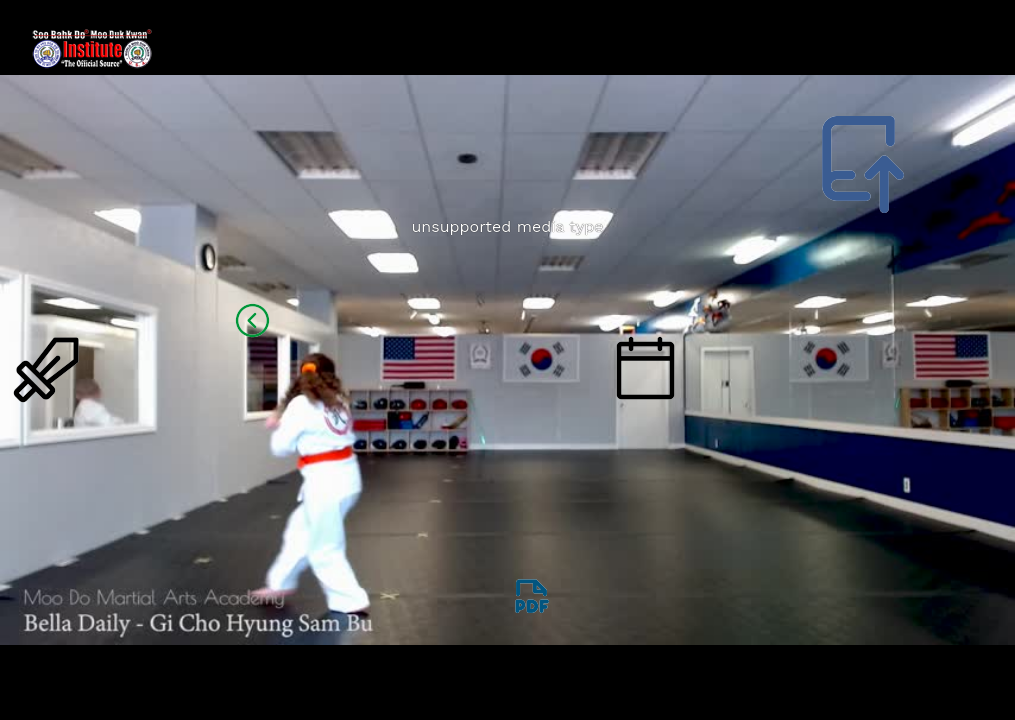 This screenshot has height=720, width=1015. What do you see at coordinates (645, 370) in the screenshot?
I see `view or open calendar` at bounding box center [645, 370].